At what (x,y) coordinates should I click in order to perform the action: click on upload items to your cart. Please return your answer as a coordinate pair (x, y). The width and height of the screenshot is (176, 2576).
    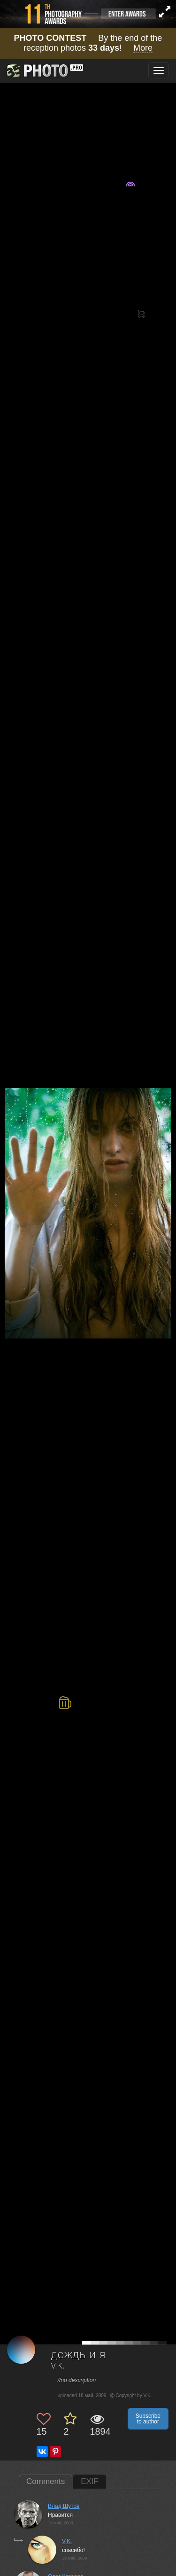
    Looking at the image, I should click on (141, 314).